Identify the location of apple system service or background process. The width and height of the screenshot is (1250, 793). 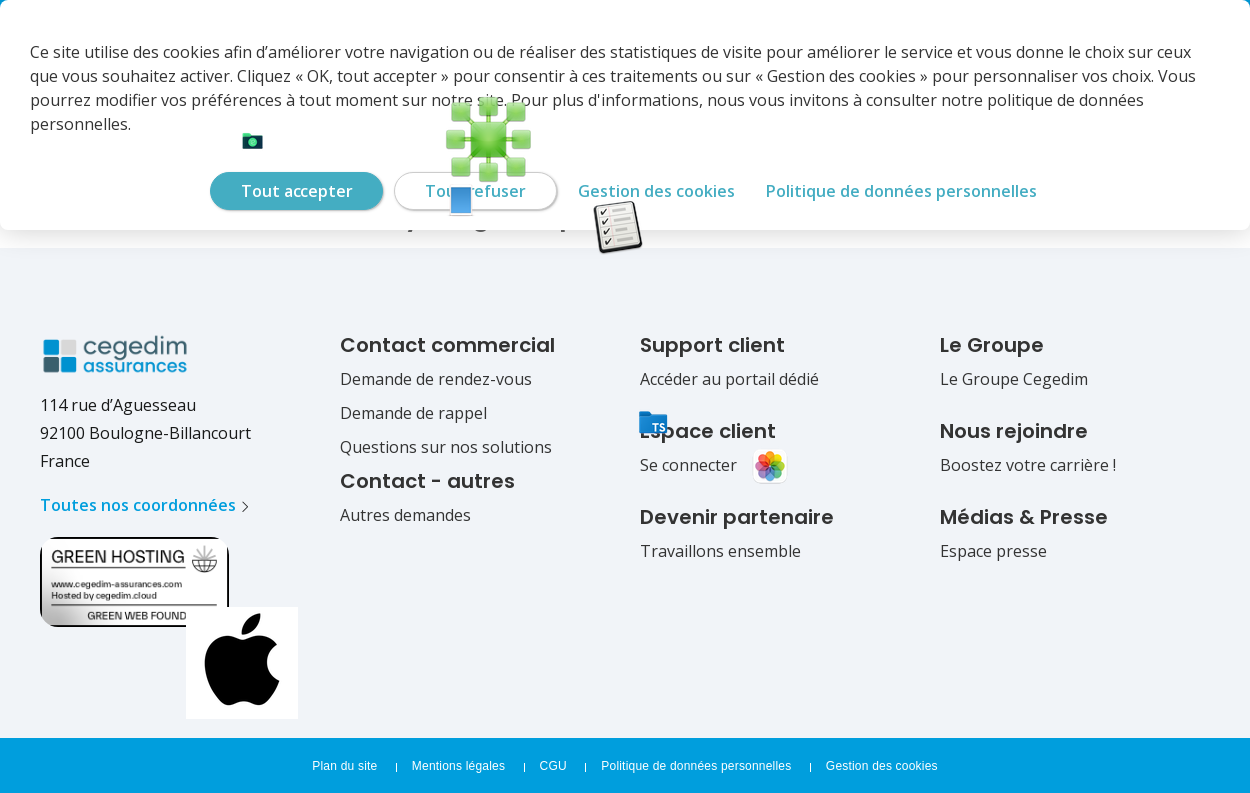
(242, 663).